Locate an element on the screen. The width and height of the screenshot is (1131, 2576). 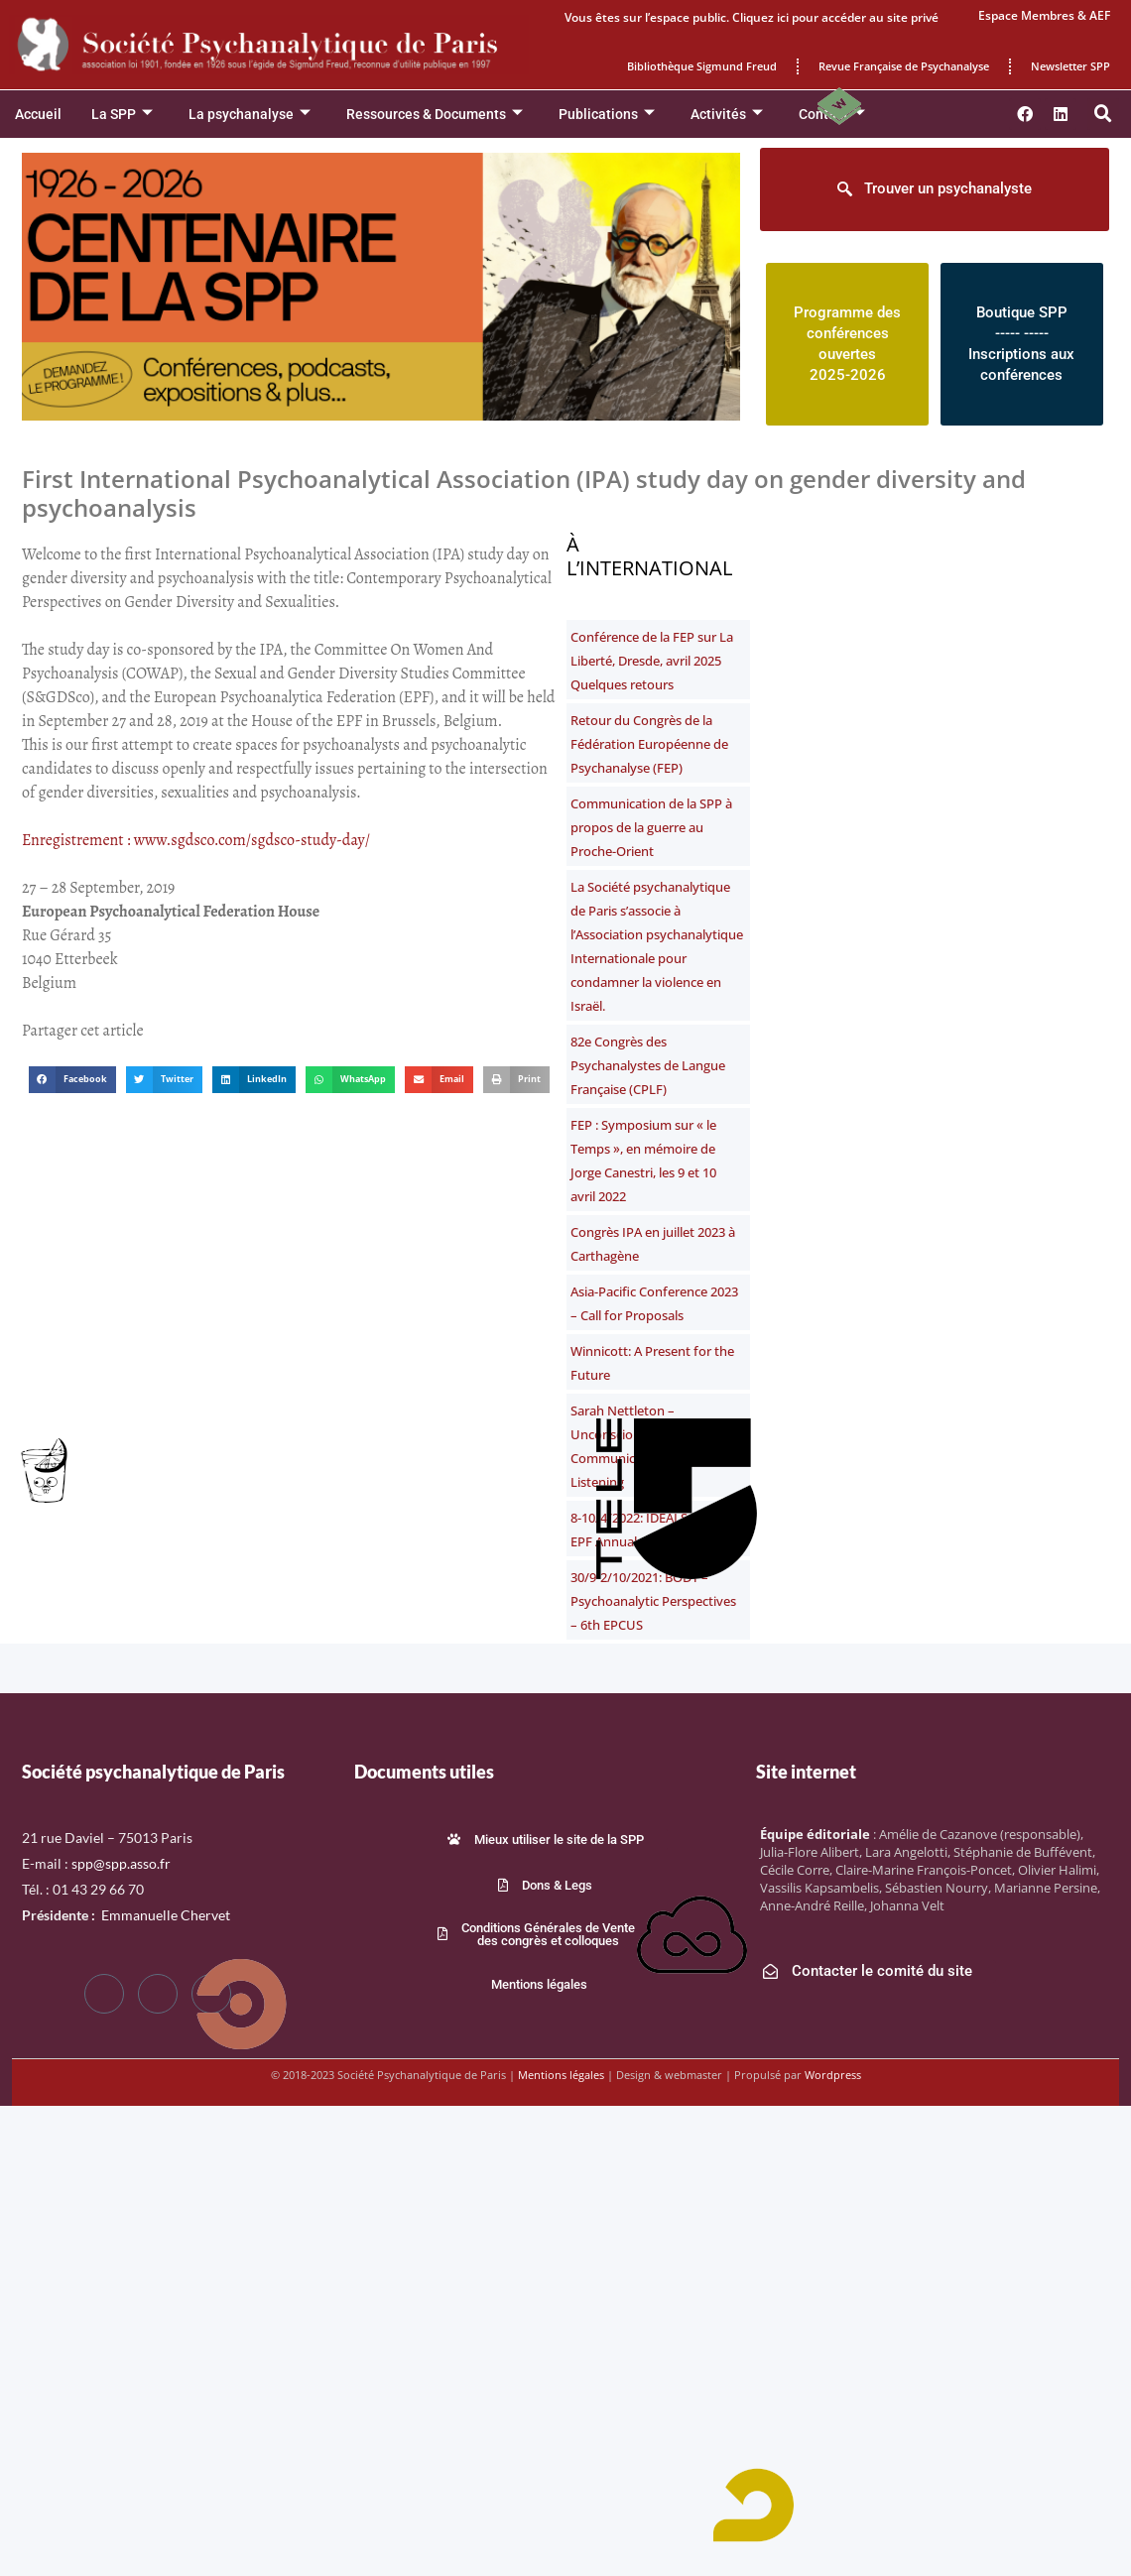
access AdRoll advertising platform is located at coordinates (753, 2505).